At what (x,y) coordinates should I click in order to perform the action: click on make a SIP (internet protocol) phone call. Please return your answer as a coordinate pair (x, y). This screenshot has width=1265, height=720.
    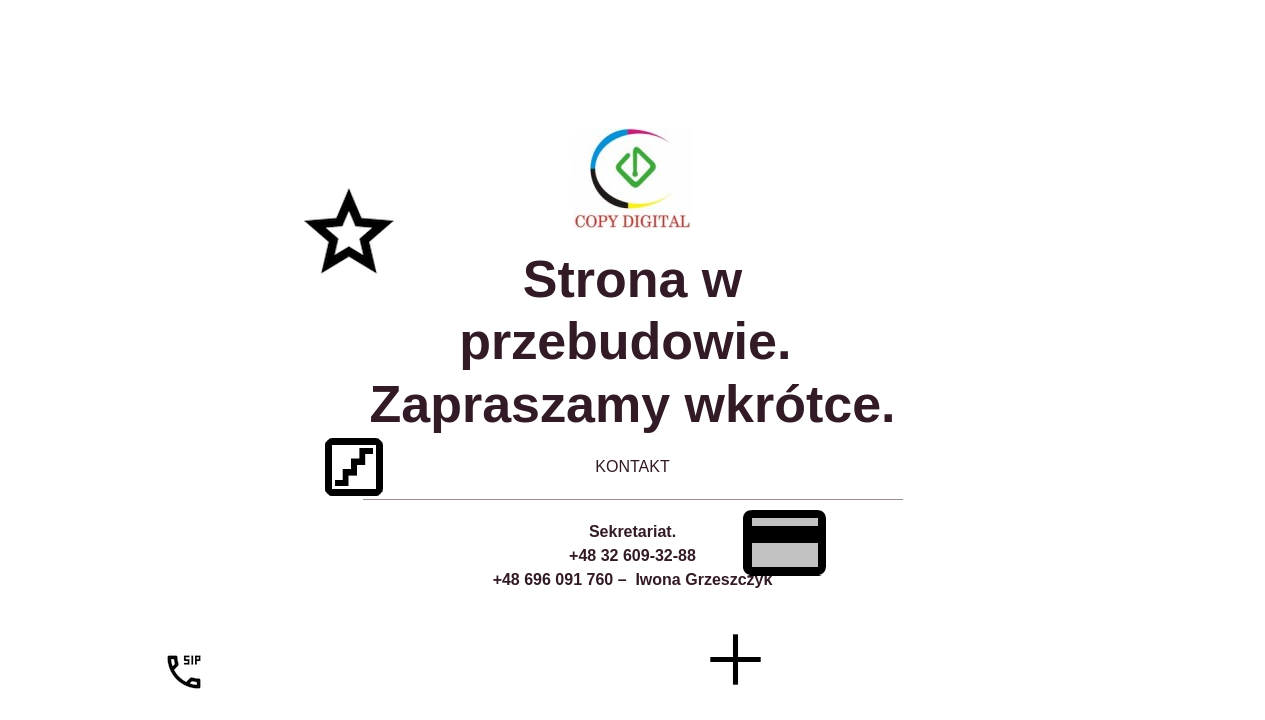
    Looking at the image, I should click on (184, 672).